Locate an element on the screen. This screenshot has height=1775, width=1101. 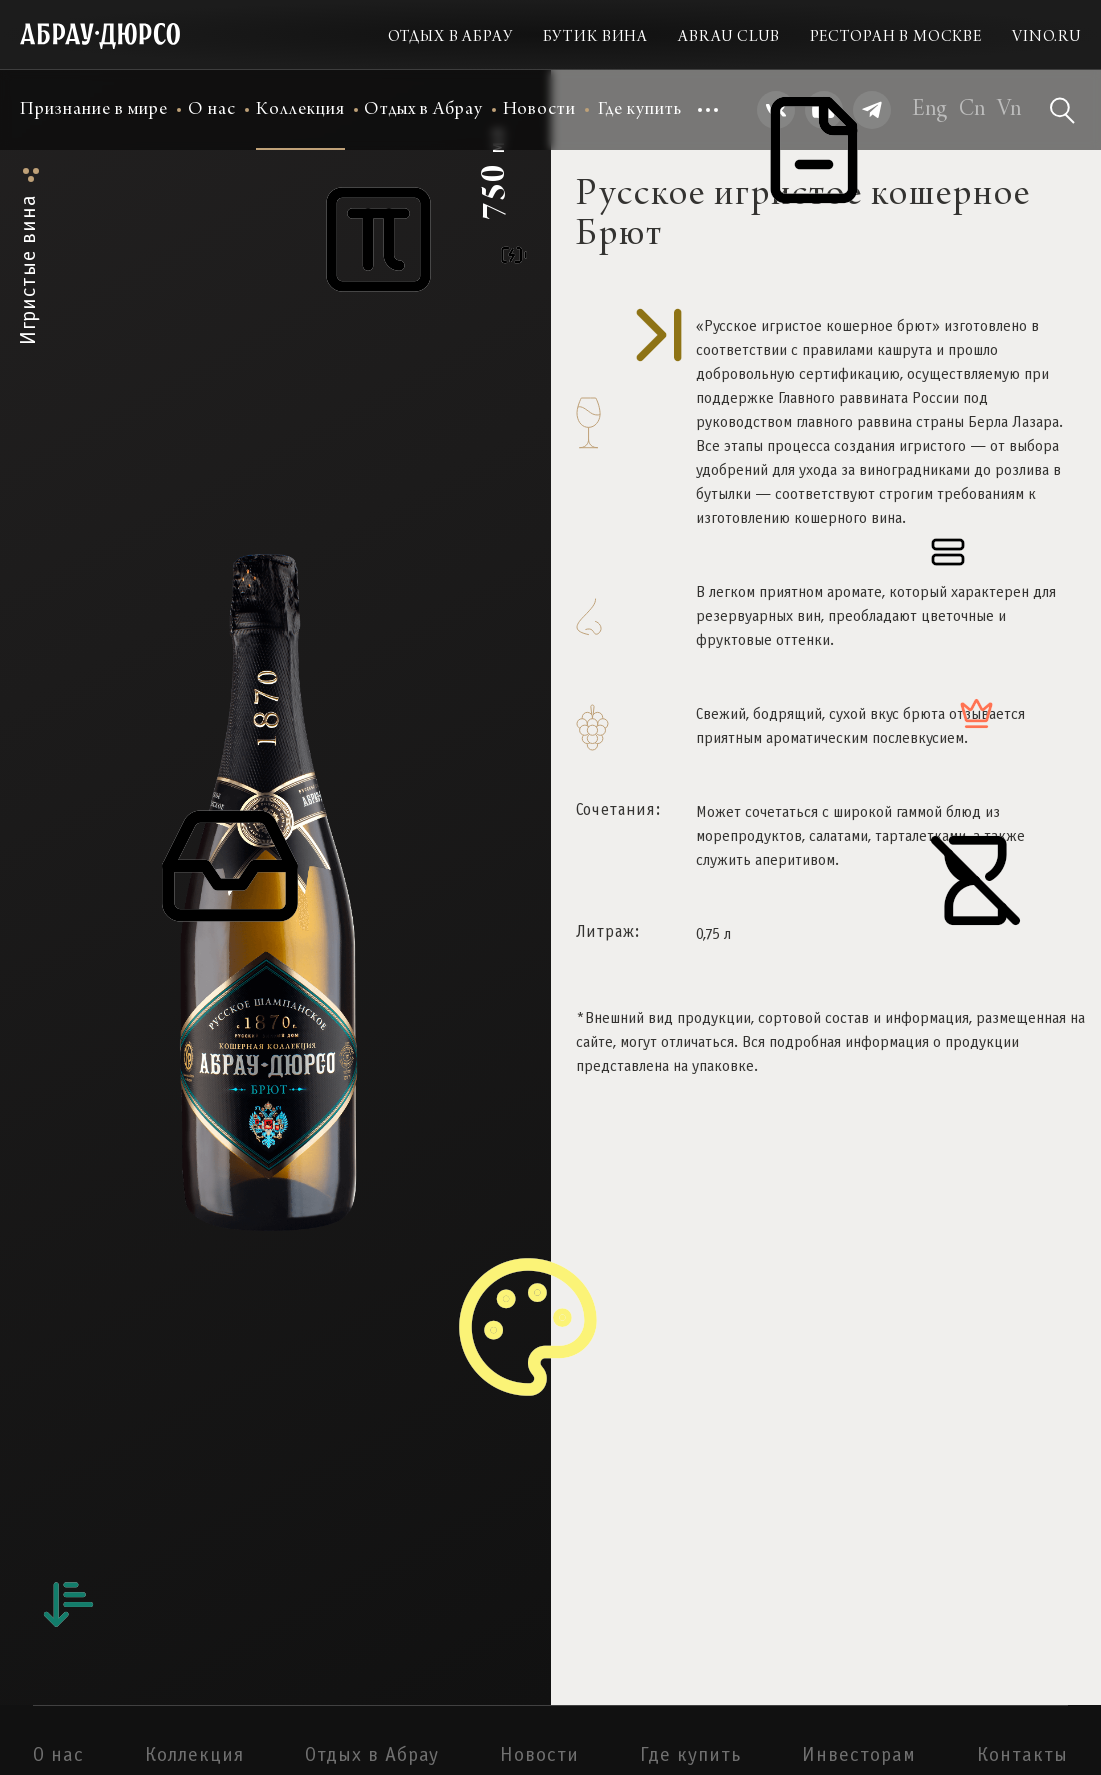
access color or theme settings is located at coordinates (528, 1327).